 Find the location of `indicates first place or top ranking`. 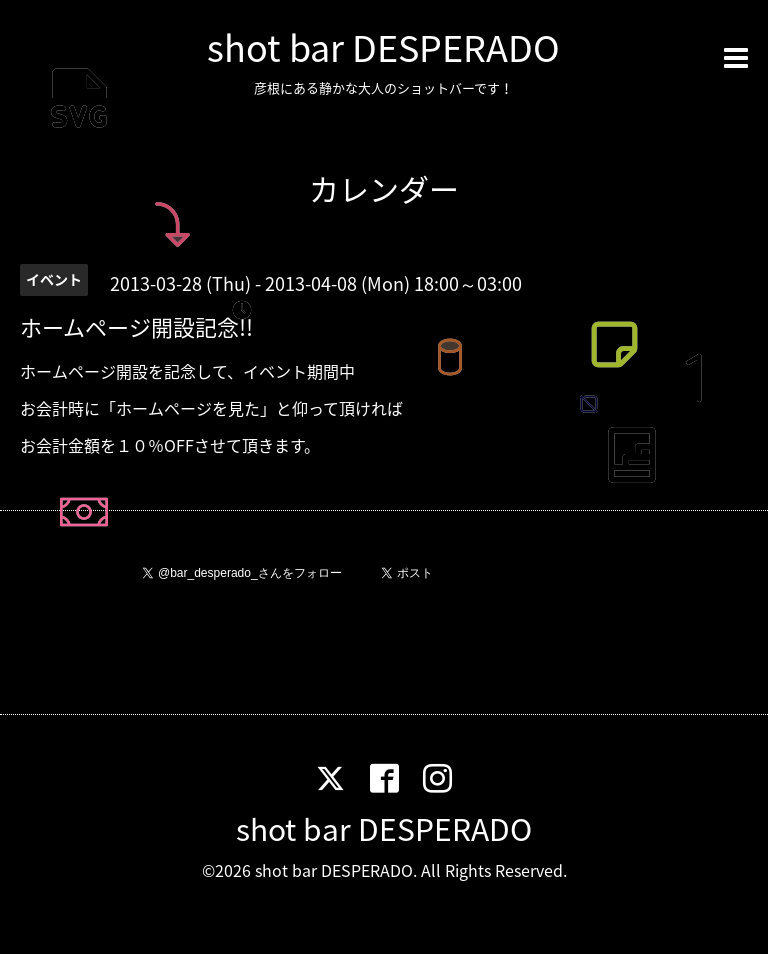

indicates first place or top ranking is located at coordinates (697, 378).